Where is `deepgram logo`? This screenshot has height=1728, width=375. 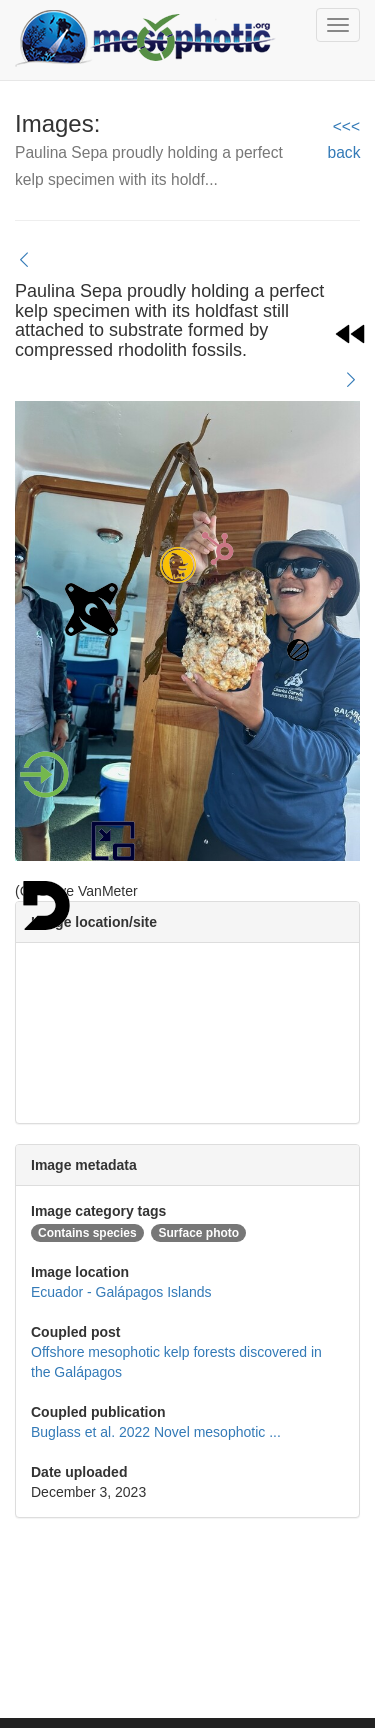
deepgram logo is located at coordinates (46, 905).